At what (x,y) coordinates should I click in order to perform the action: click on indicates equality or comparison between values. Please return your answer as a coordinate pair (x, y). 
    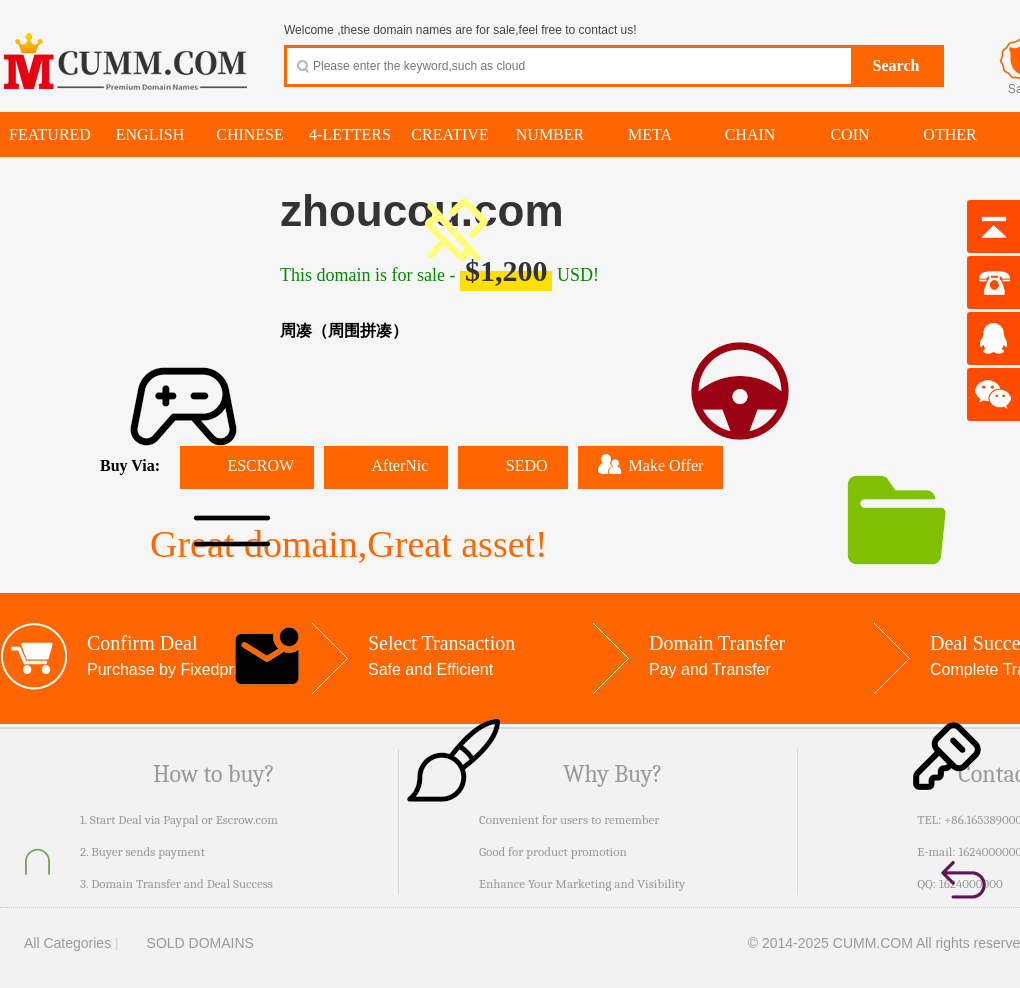
    Looking at the image, I should click on (232, 531).